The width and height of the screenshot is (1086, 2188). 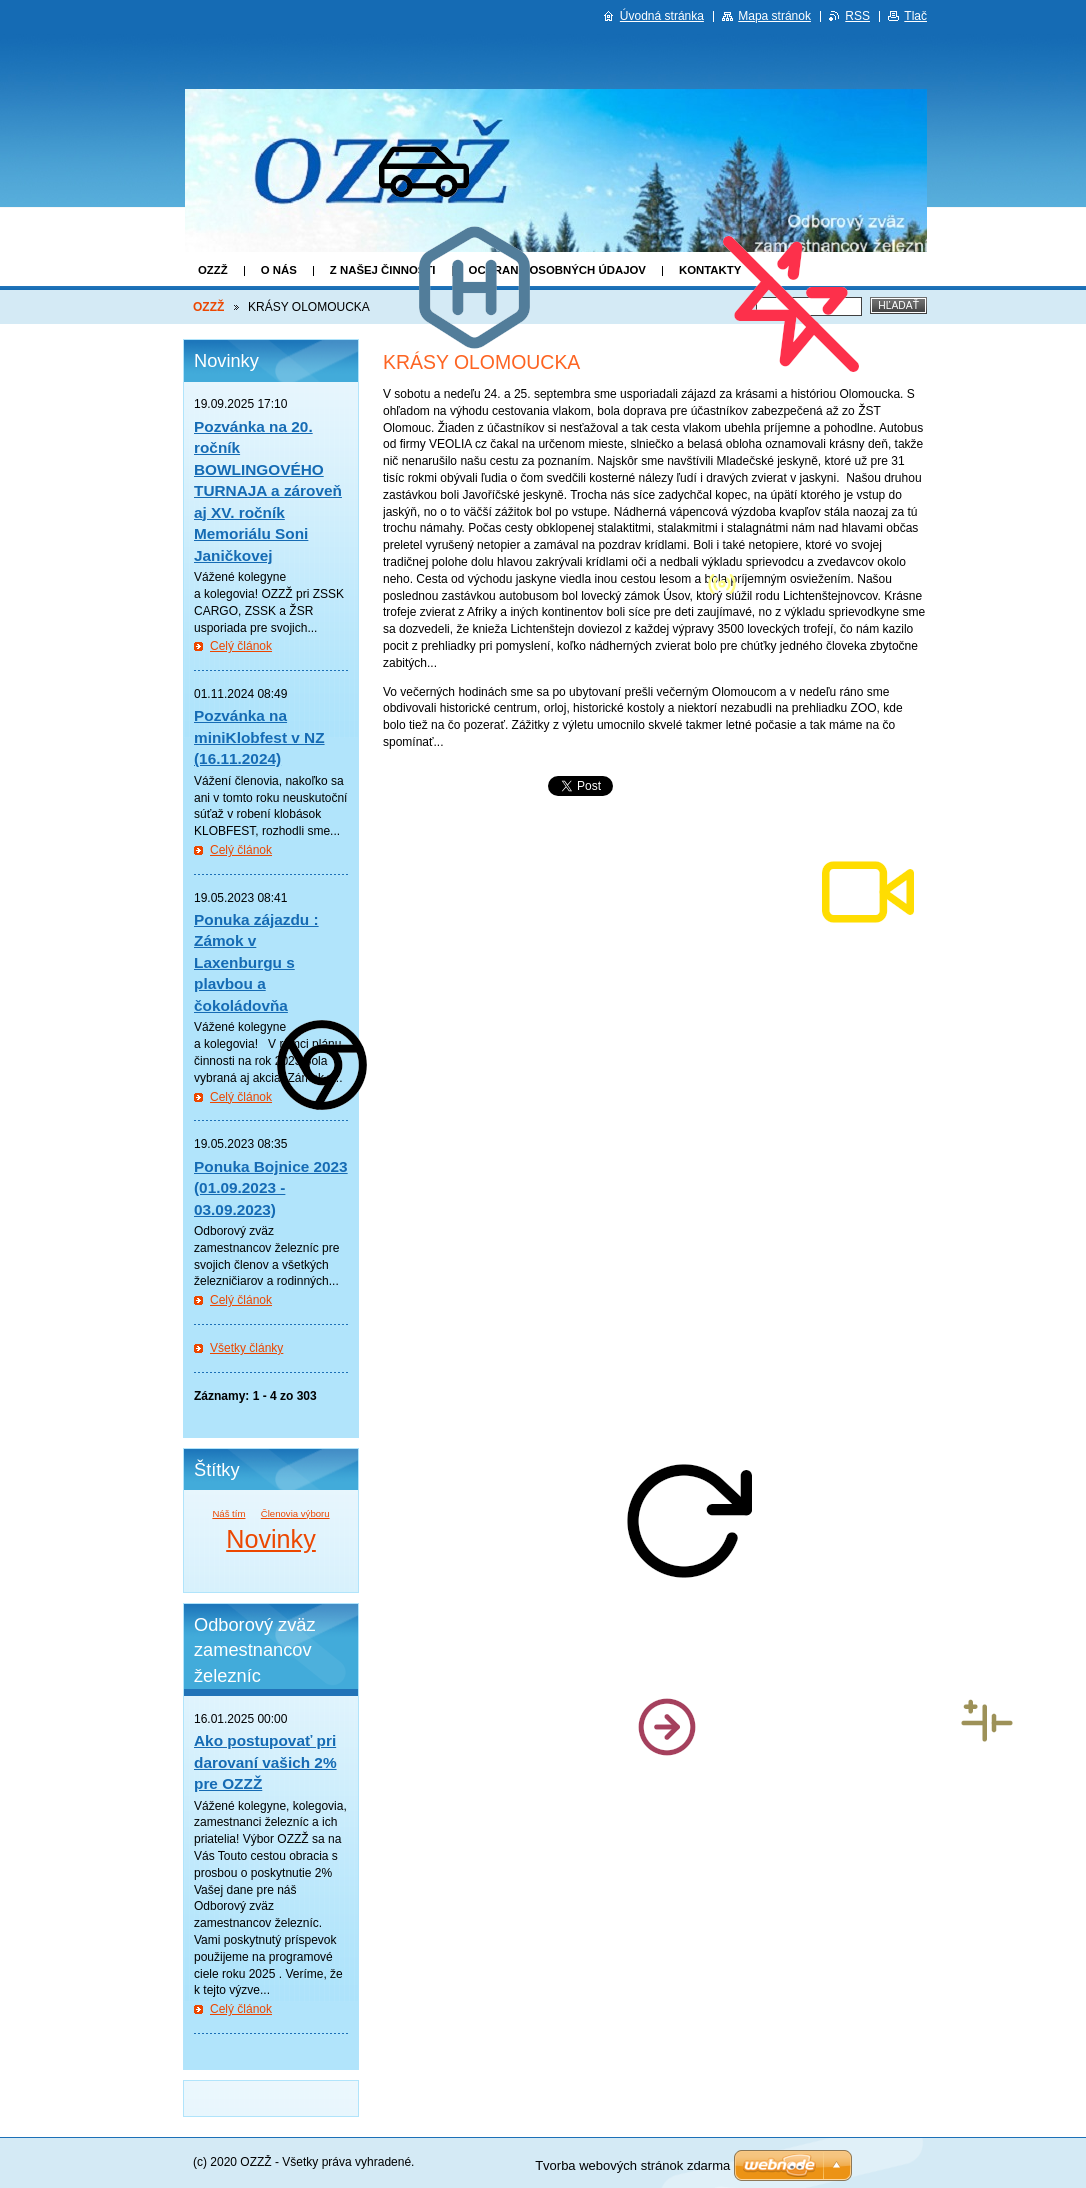 I want to click on add a new cell to the circuit diagram, so click(x=987, y=1723).